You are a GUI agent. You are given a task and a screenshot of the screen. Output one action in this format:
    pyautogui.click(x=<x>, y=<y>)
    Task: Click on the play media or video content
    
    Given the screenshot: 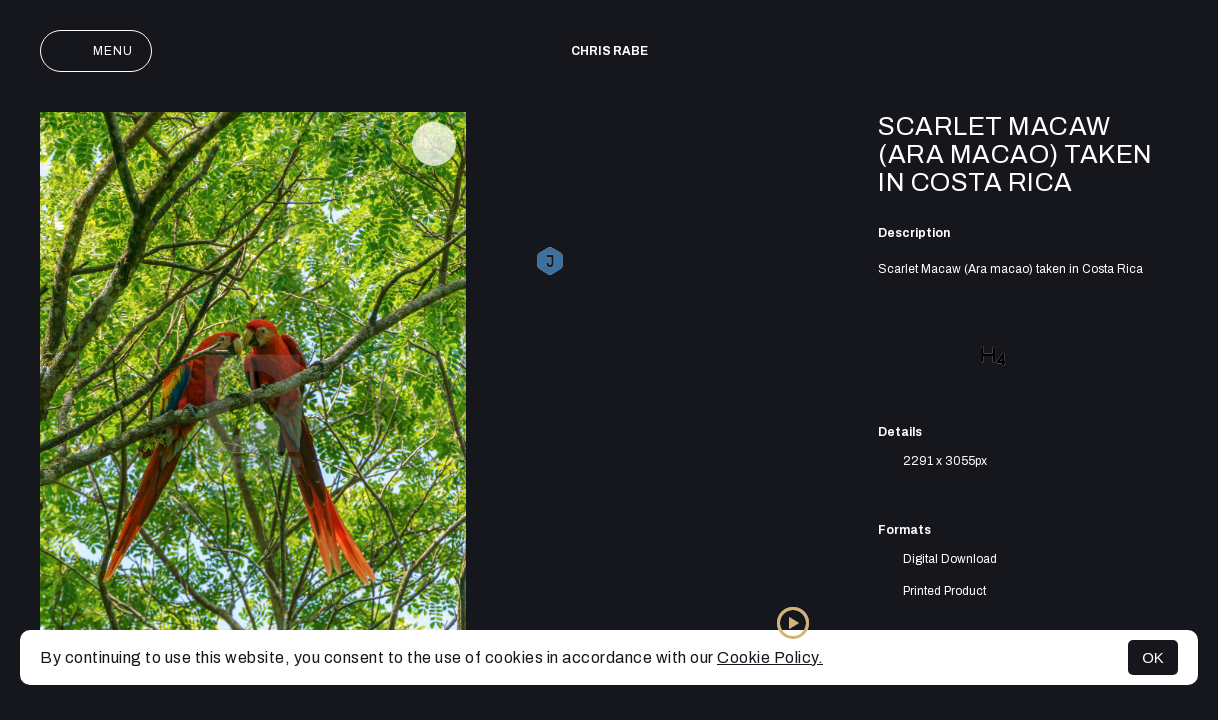 What is the action you would take?
    pyautogui.click(x=793, y=623)
    